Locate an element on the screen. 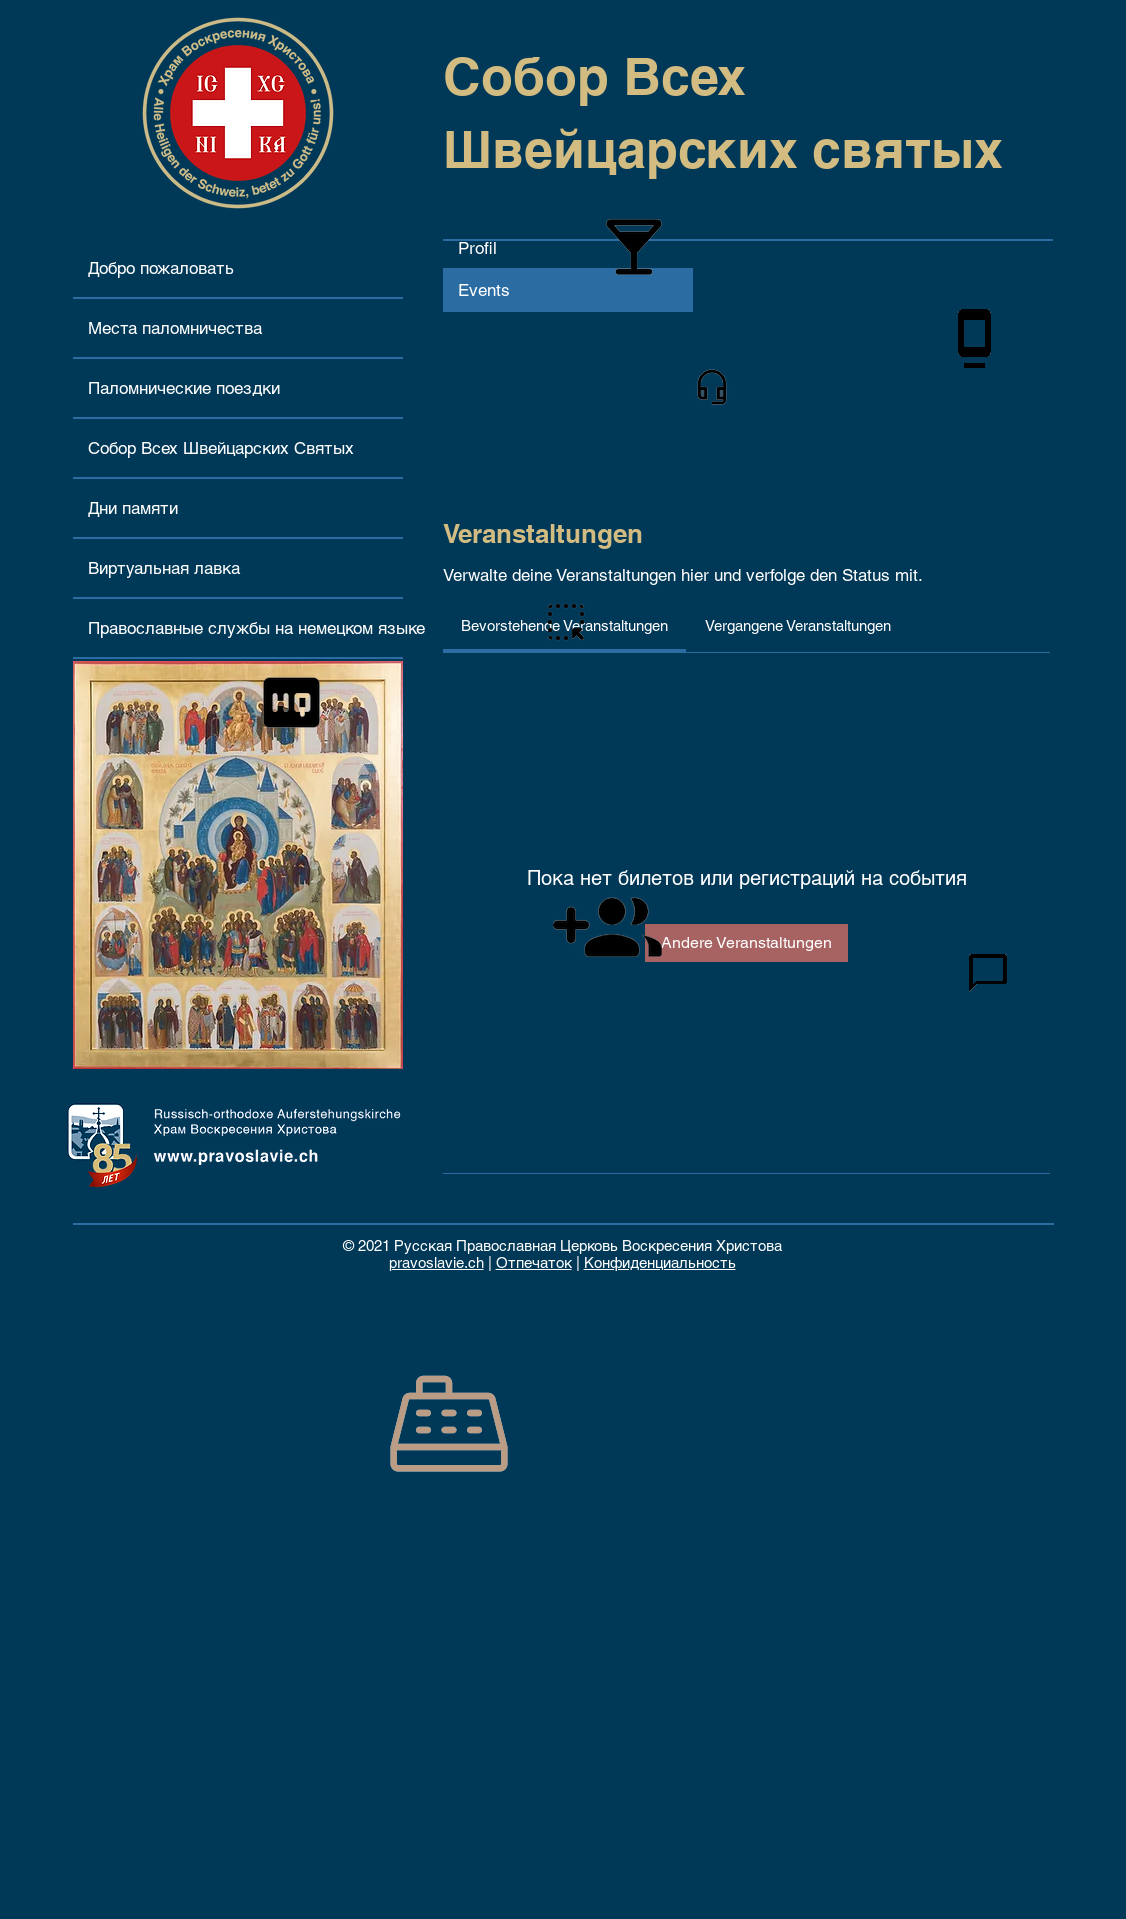  contact customer support is located at coordinates (712, 387).